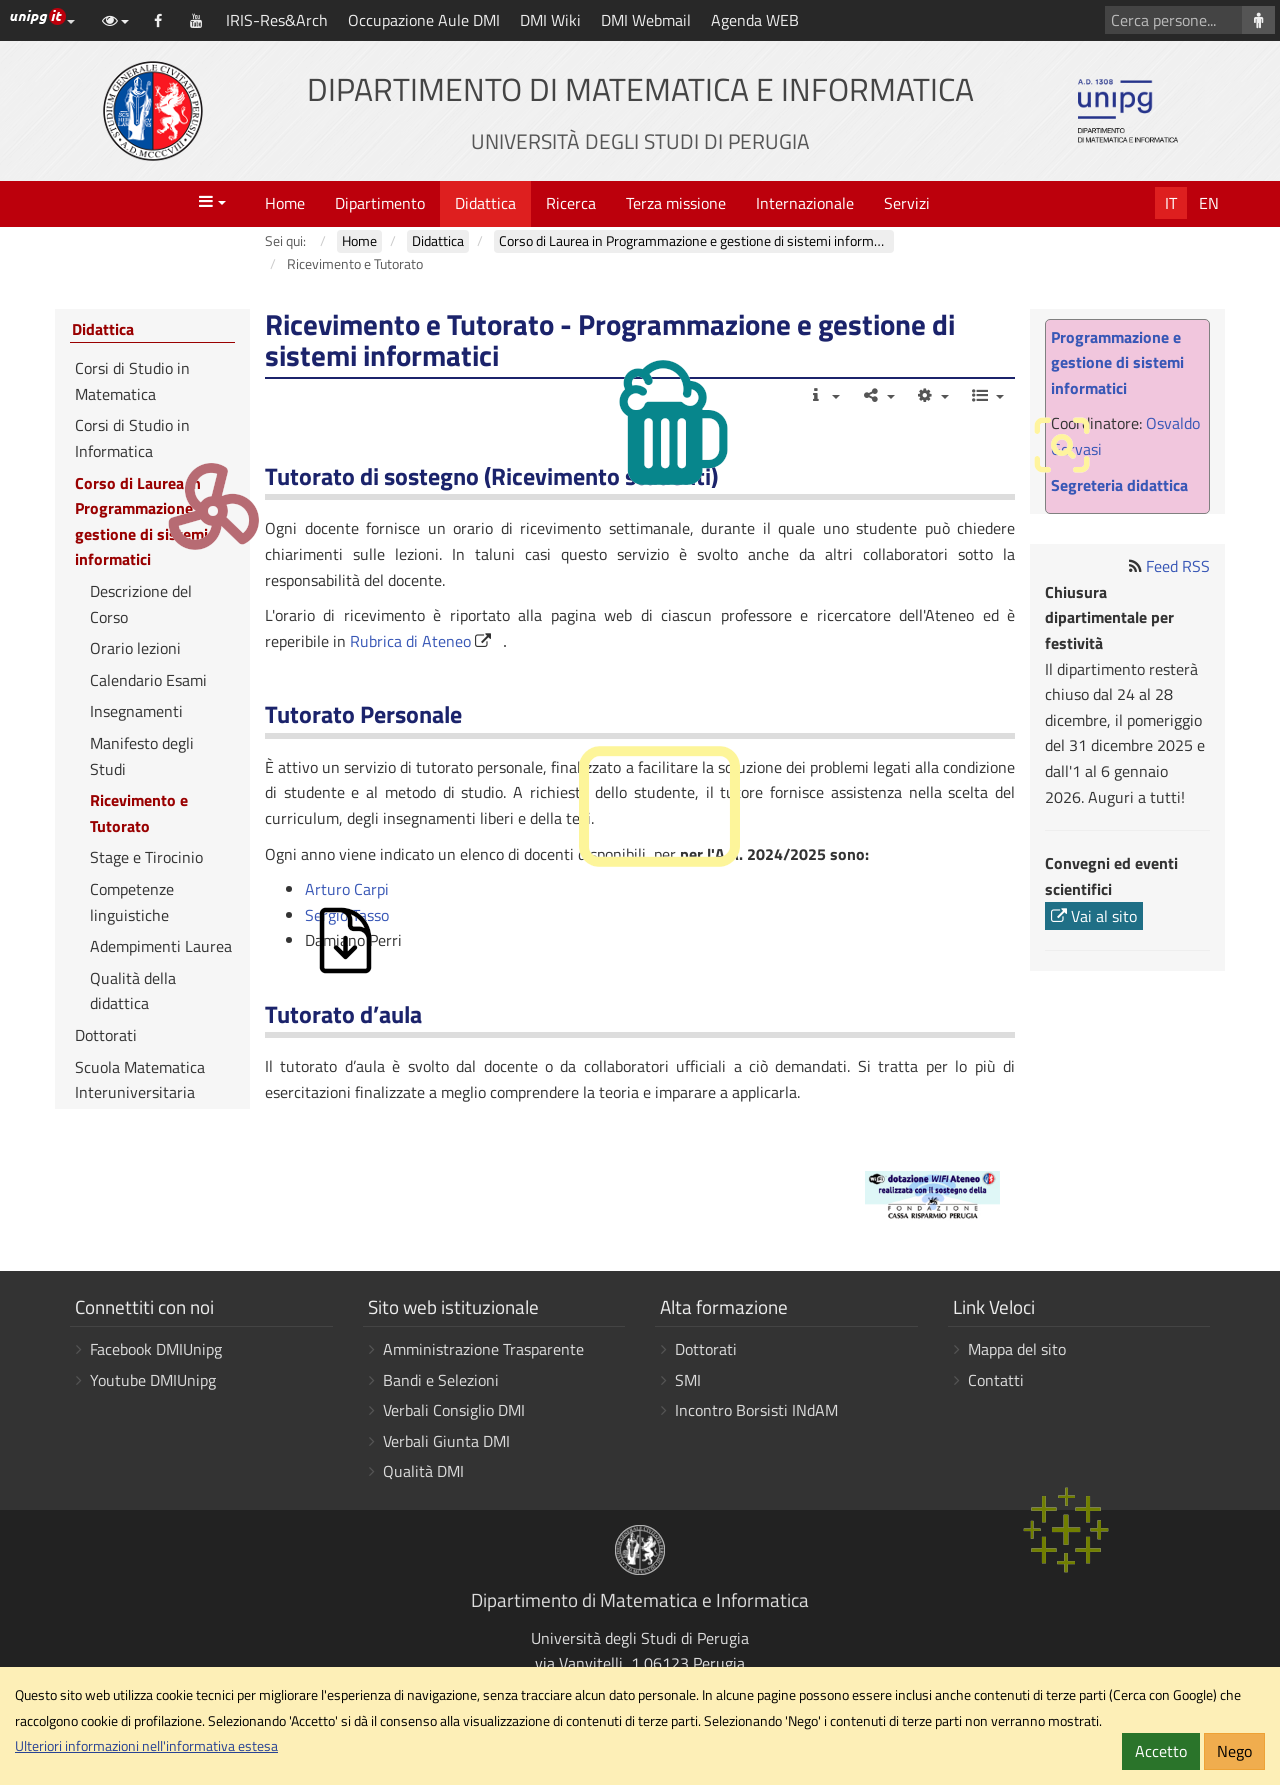  What do you see at coordinates (1062, 445) in the screenshot?
I see `scan to search or identify an item` at bounding box center [1062, 445].